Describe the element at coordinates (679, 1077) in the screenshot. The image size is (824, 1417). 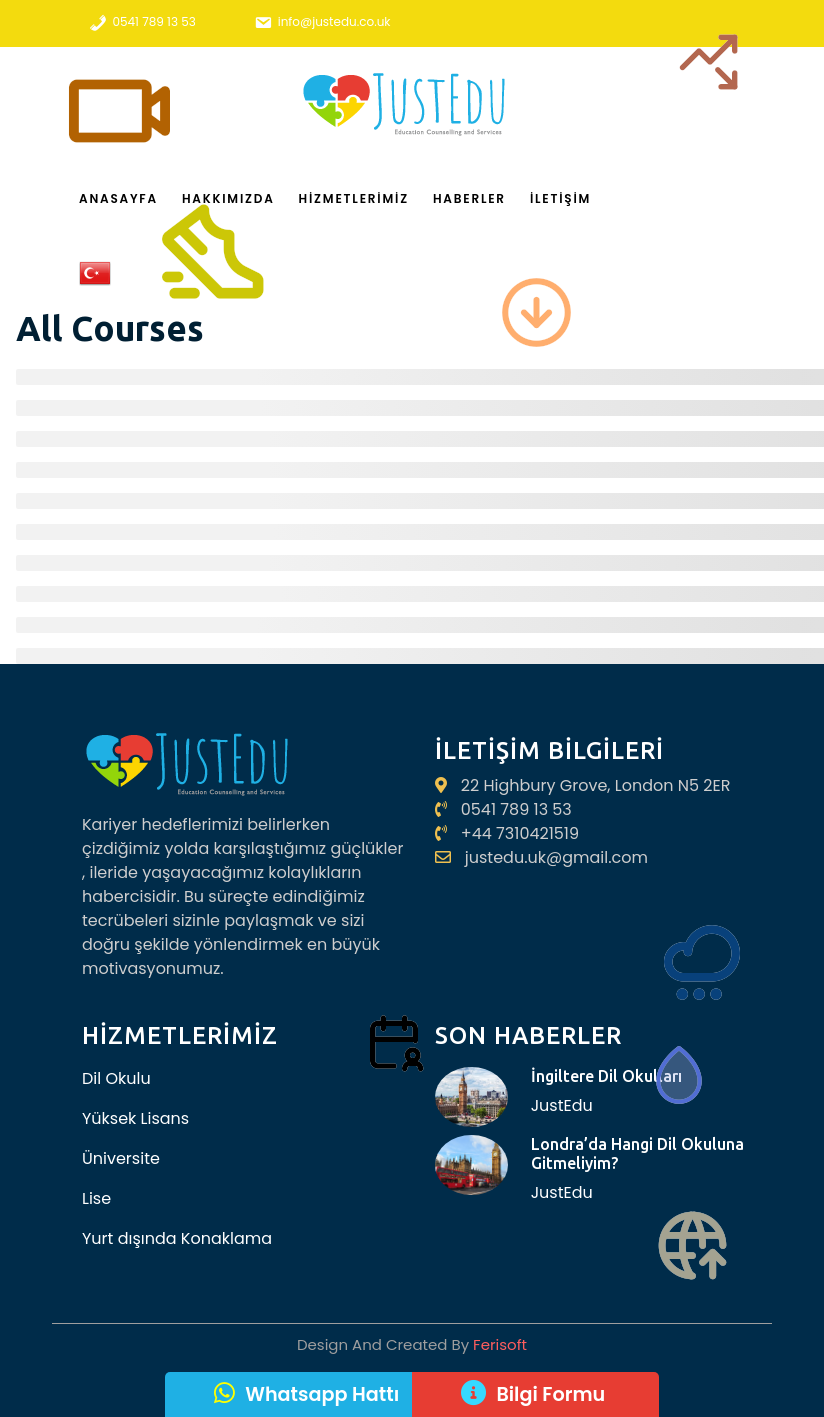
I see `indicates water or liquid-related feature` at that location.